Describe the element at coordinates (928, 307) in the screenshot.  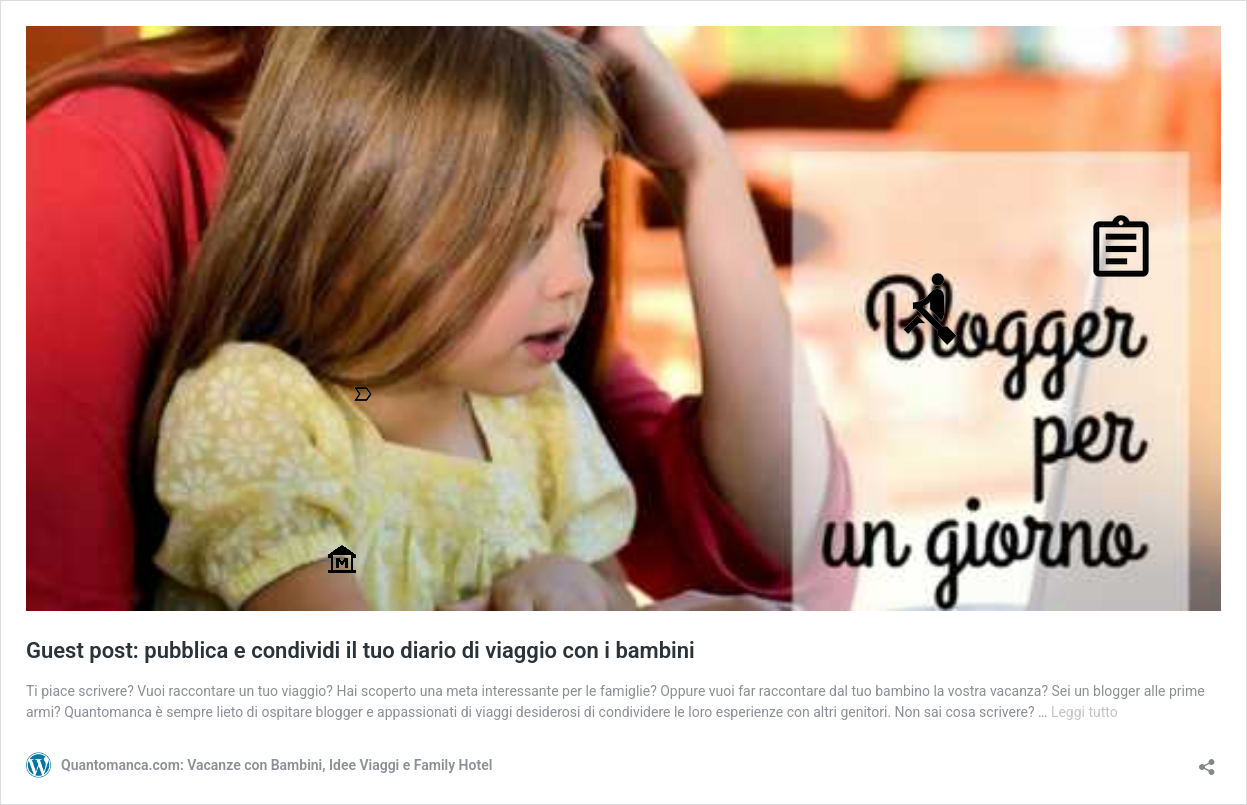
I see `access rowing or kayaking activities` at that location.